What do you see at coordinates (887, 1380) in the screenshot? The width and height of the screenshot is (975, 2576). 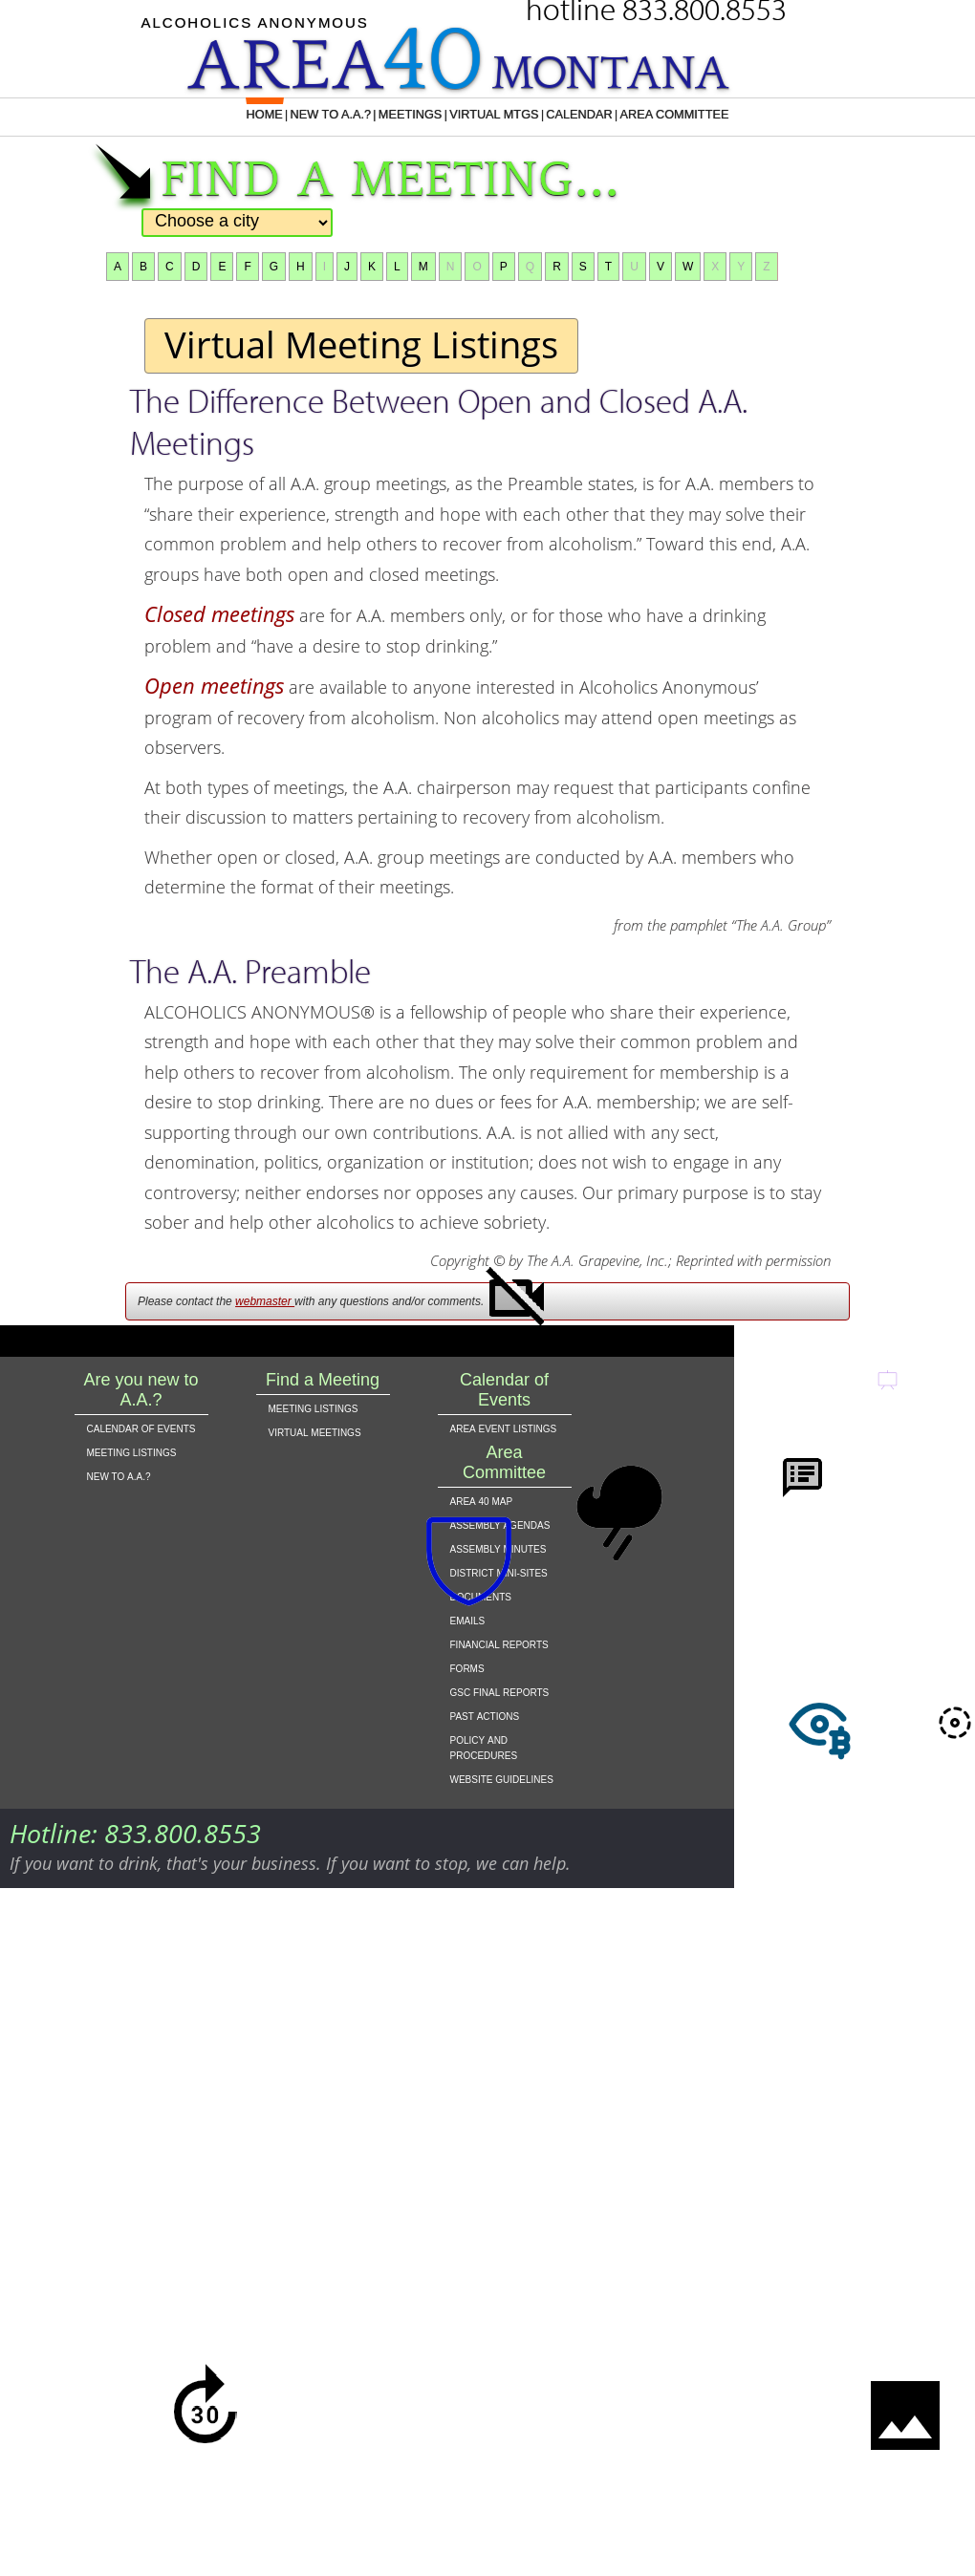 I see `start or view a presentation` at bounding box center [887, 1380].